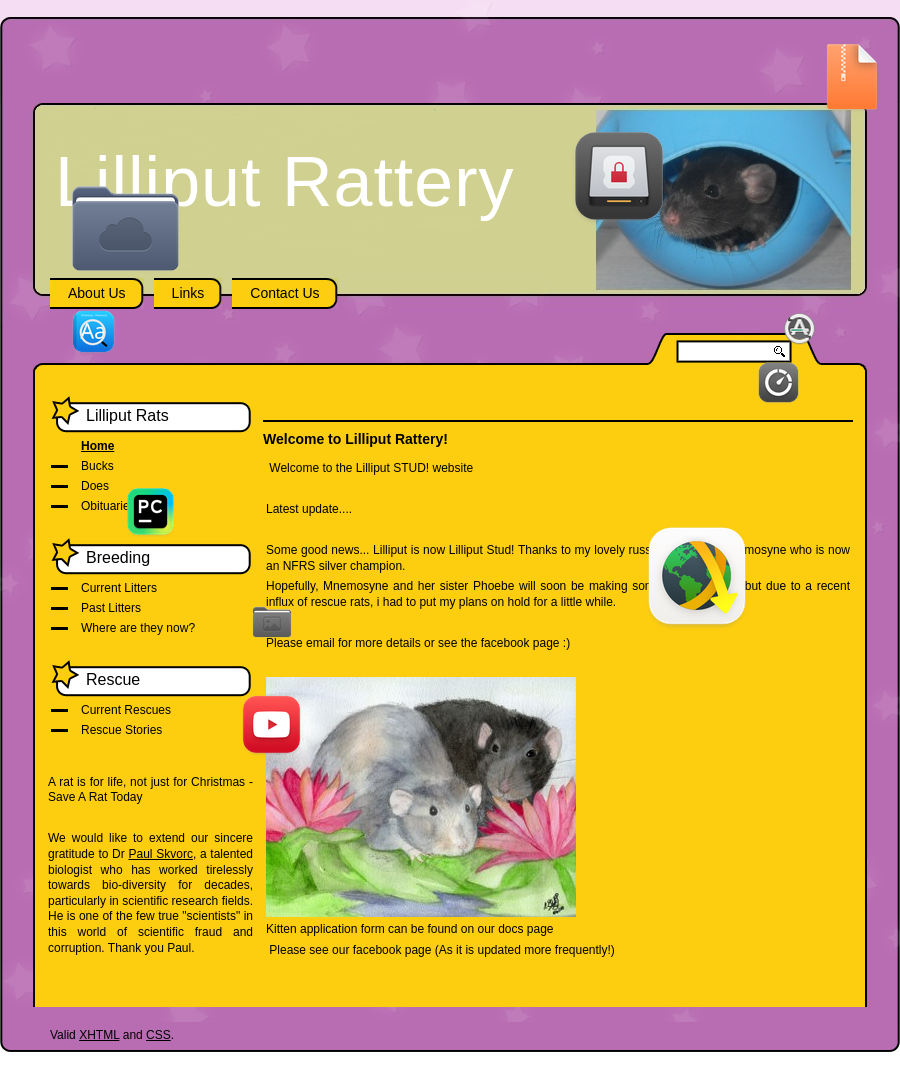 This screenshot has height=1079, width=900. Describe the element at coordinates (125, 228) in the screenshot. I see `access cloud-synced files and folders` at that location.